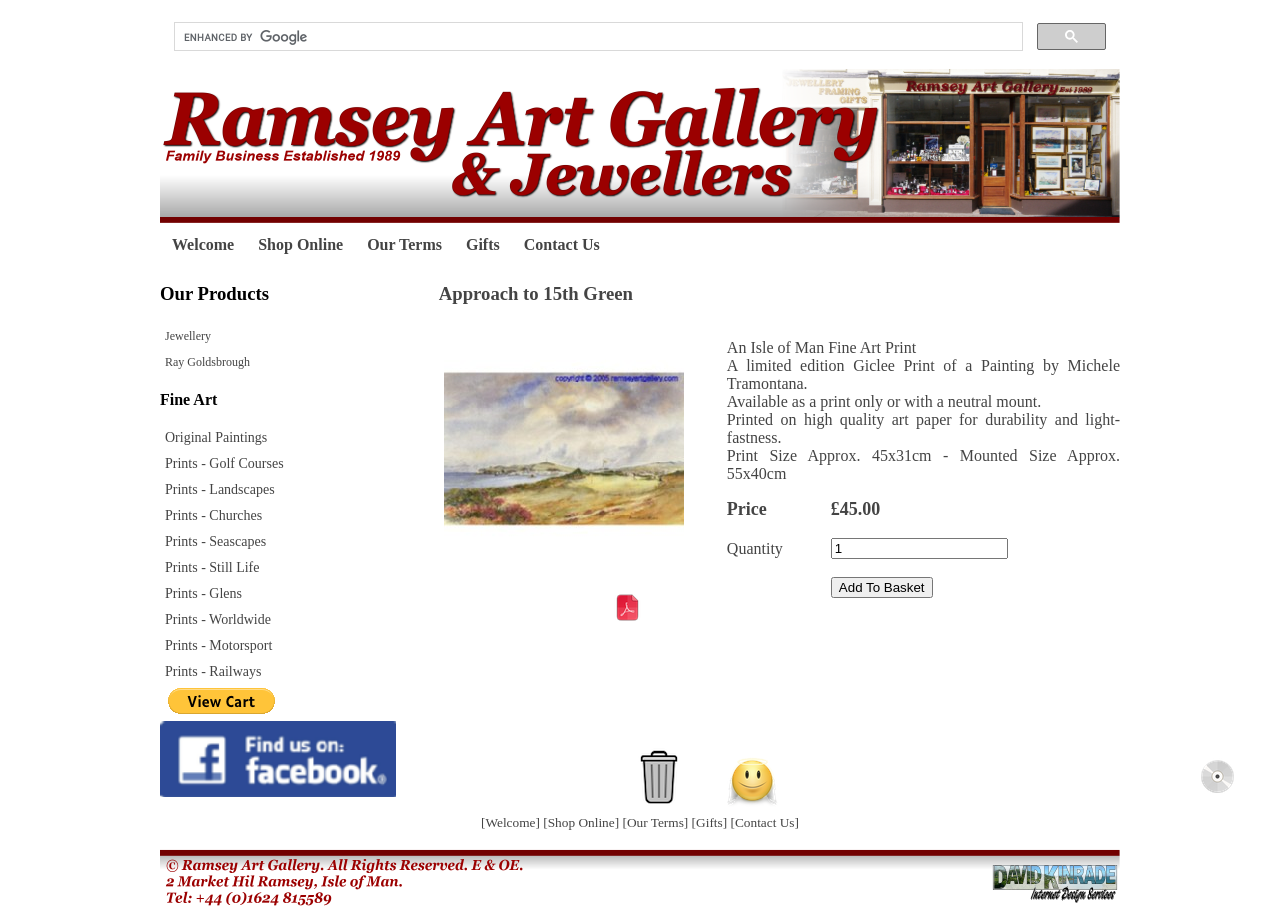 This screenshot has width=1280, height=921. Describe the element at coordinates (627, 607) in the screenshot. I see `a compressed pdf document file` at that location.